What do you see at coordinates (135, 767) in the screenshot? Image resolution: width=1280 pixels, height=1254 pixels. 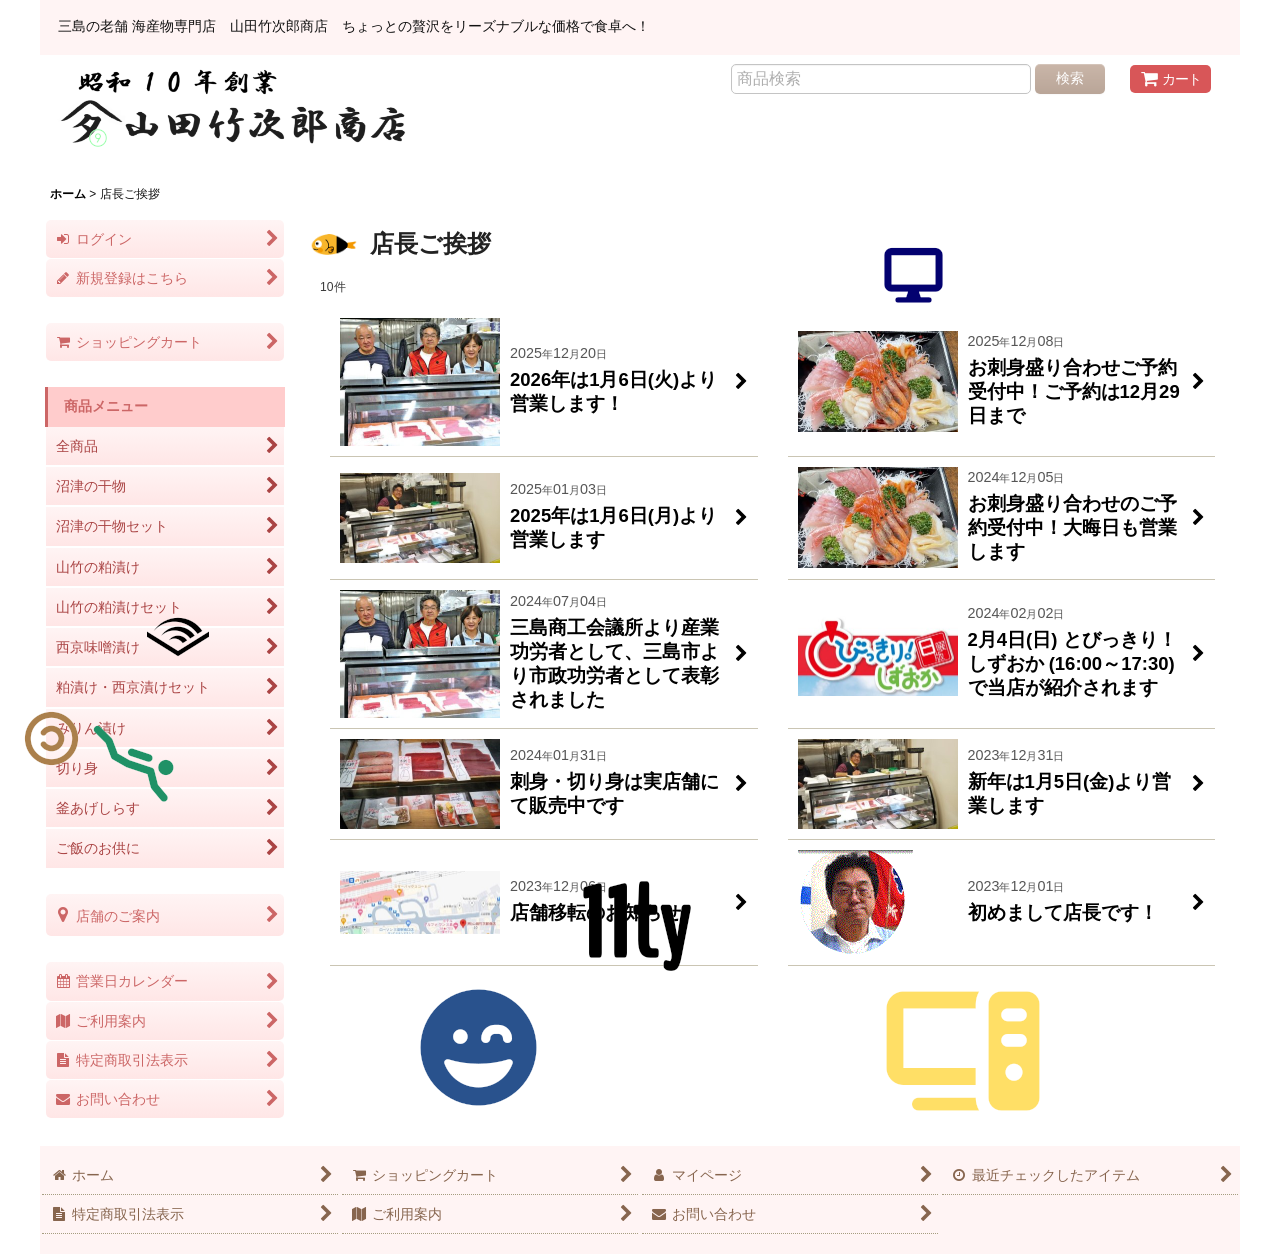 I see `browse scuba diving activities or lessons` at bounding box center [135, 767].